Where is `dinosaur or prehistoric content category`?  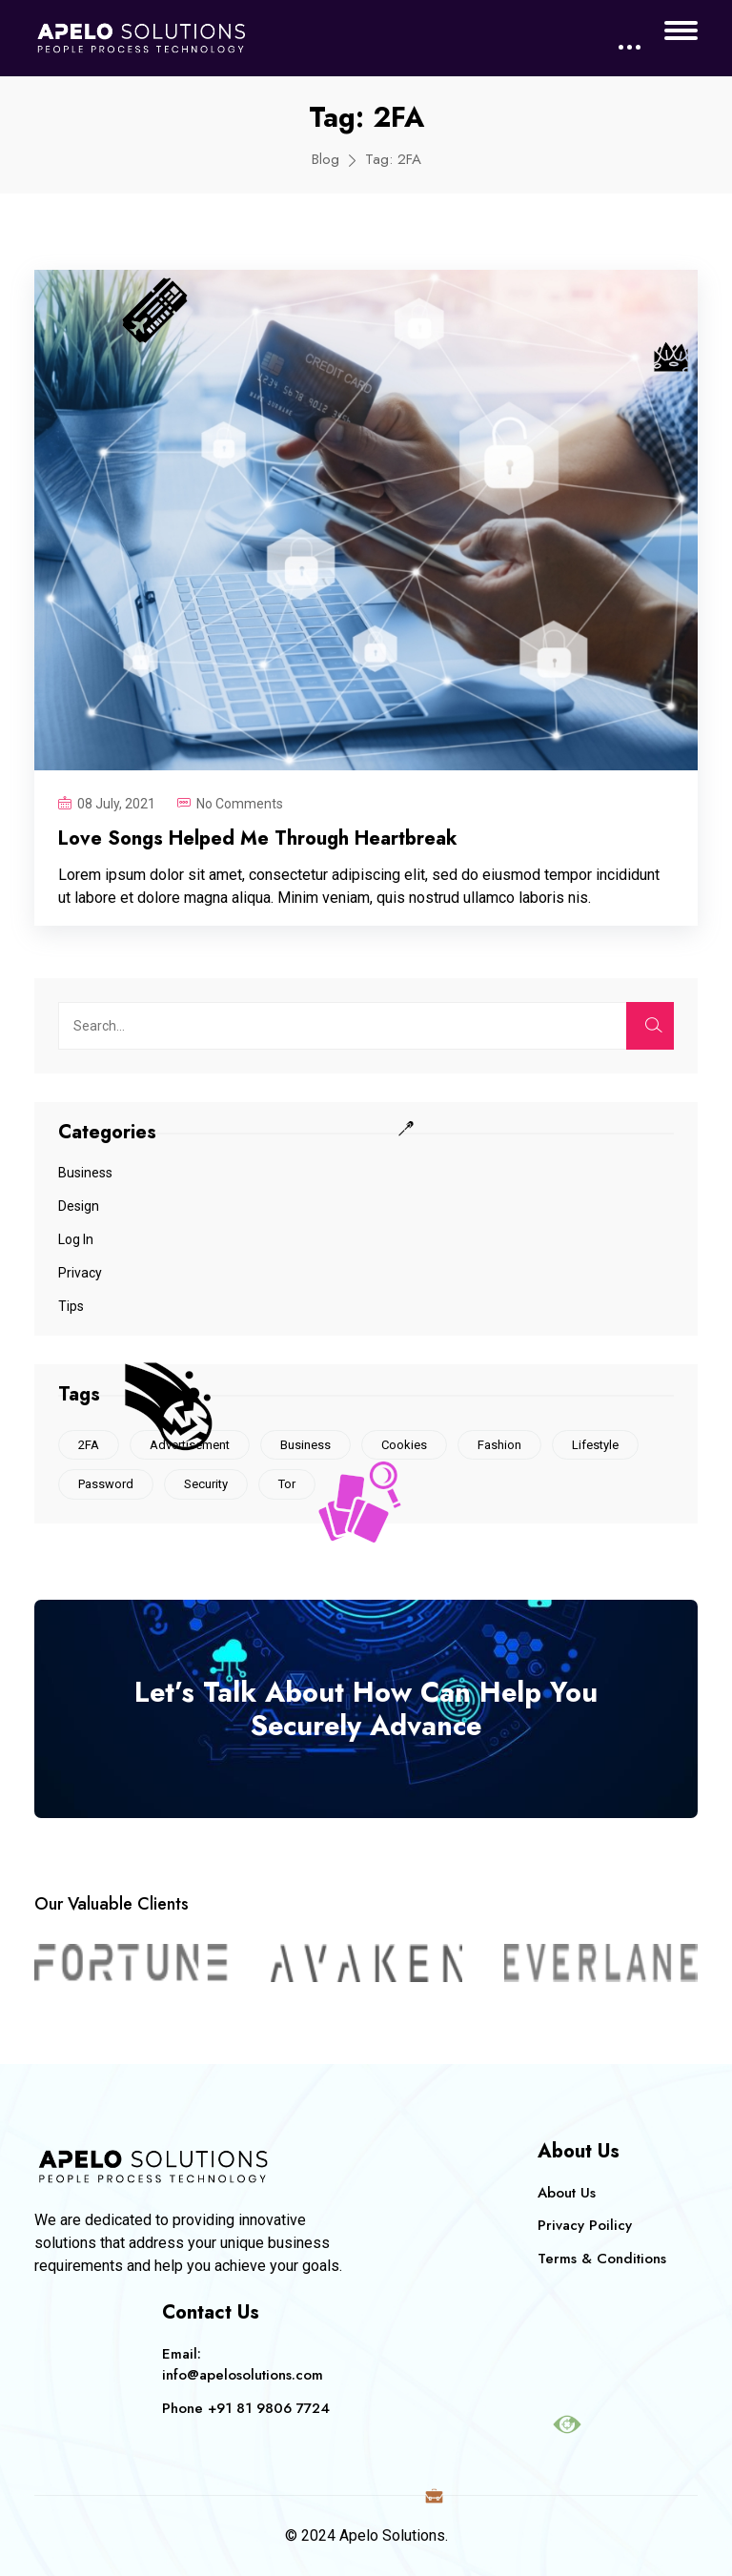
dinosaur or prehistoric content category is located at coordinates (671, 355).